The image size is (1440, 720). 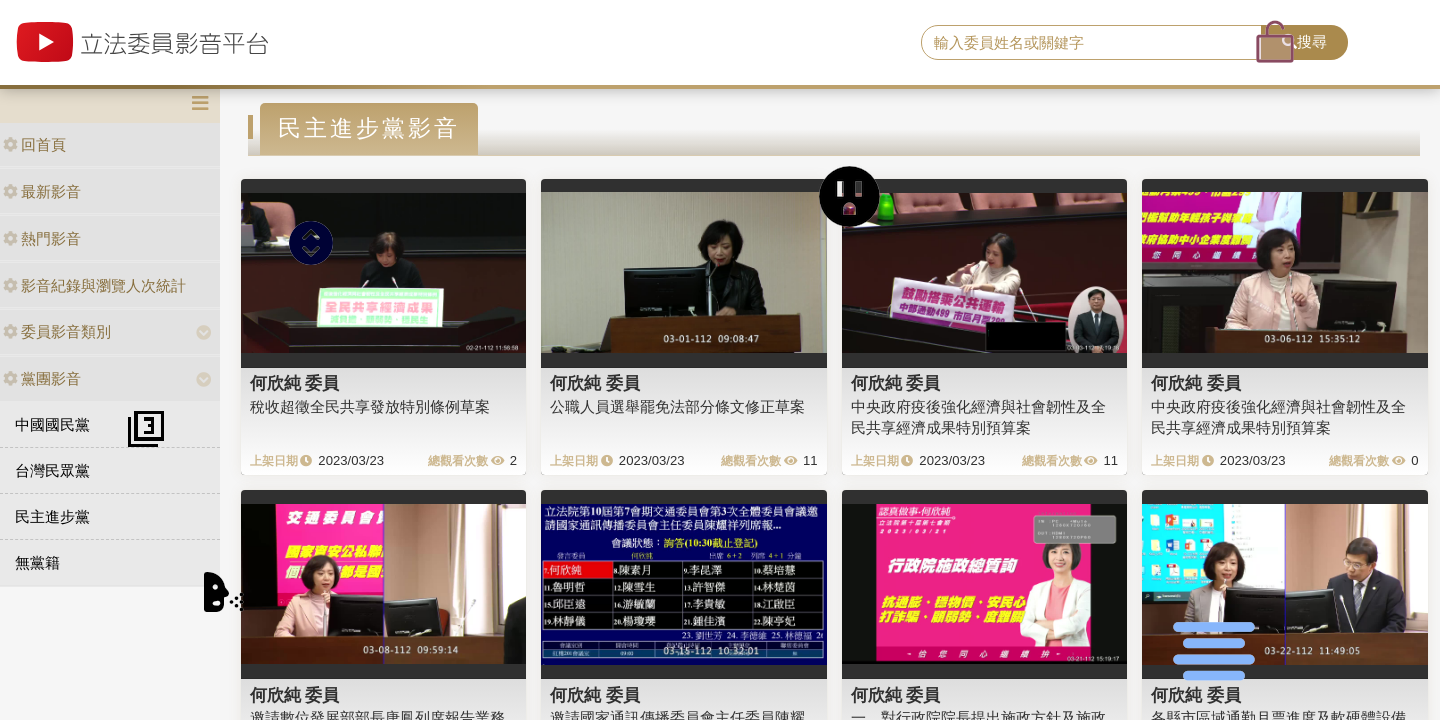 What do you see at coordinates (224, 592) in the screenshot?
I see `report respiratory symptoms` at bounding box center [224, 592].